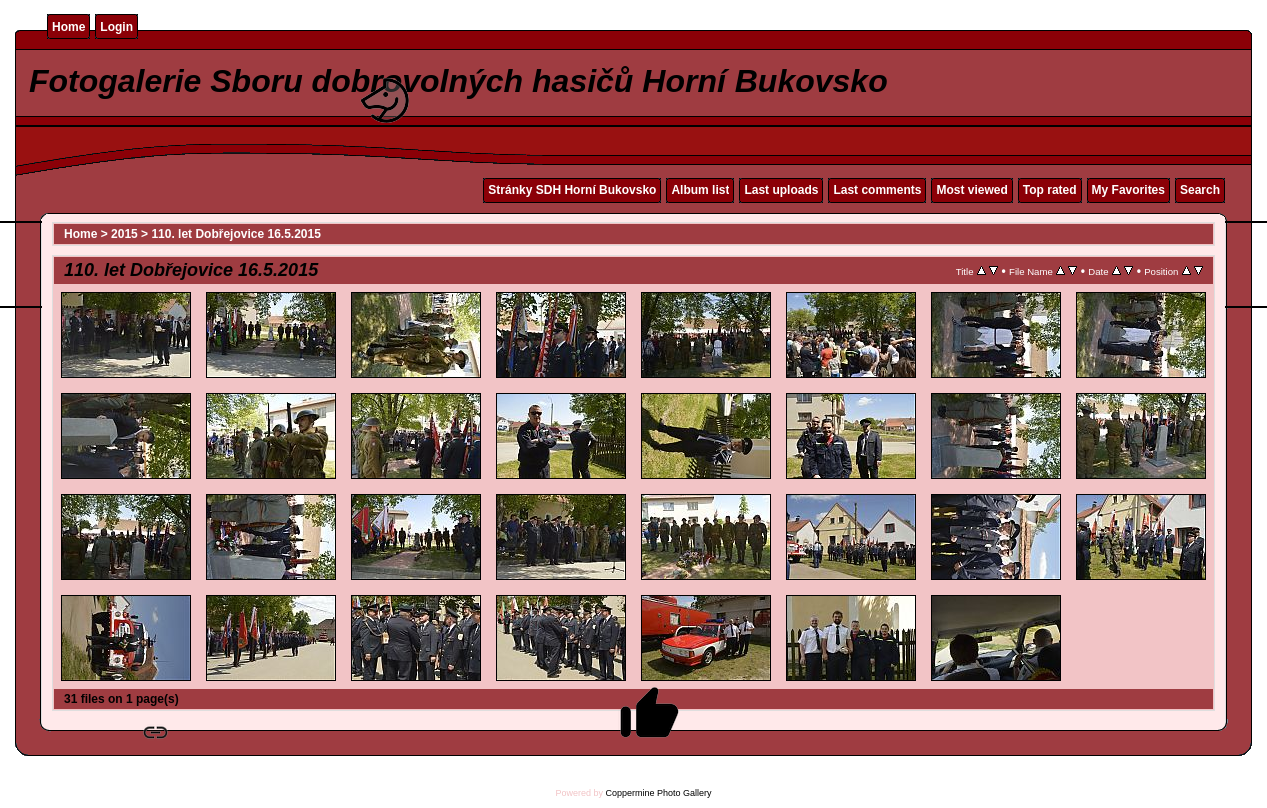  What do you see at coordinates (155, 732) in the screenshot?
I see `copy or share a link` at bounding box center [155, 732].